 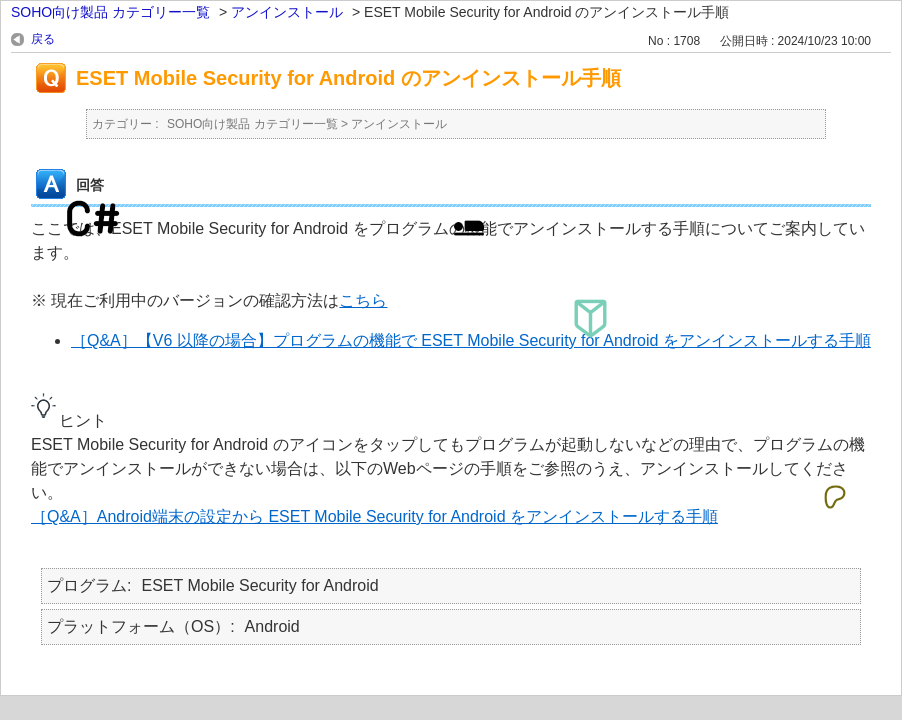 I want to click on view hotel or accommodation options, so click(x=469, y=228).